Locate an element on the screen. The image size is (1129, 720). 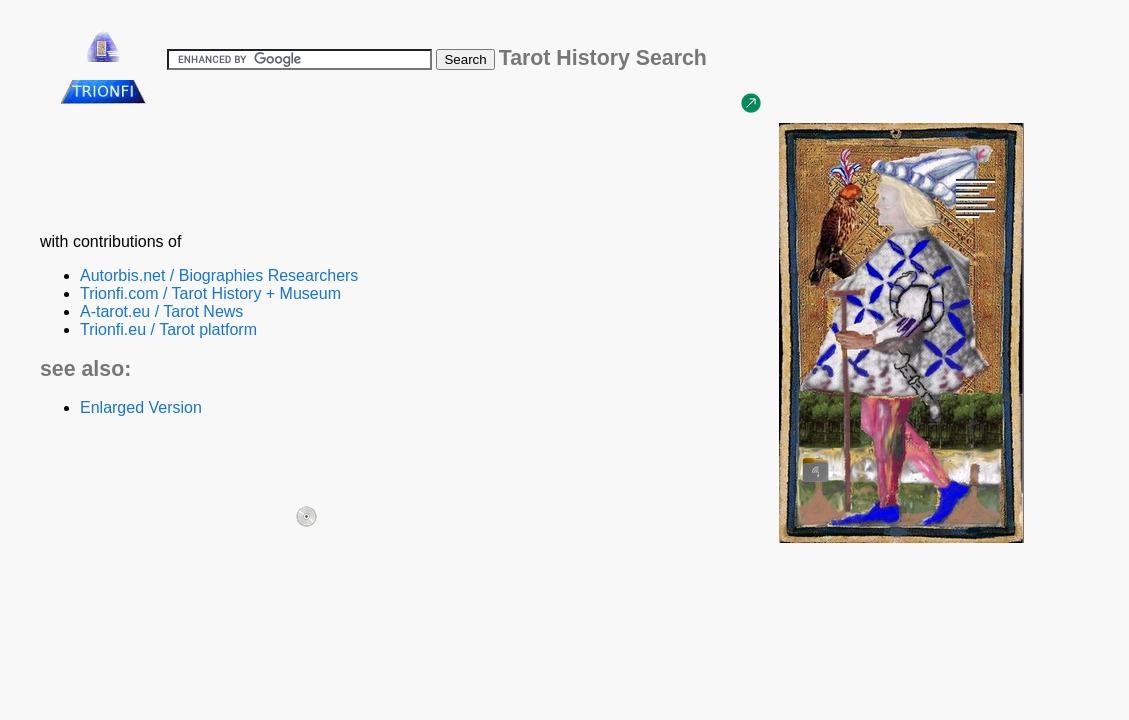
indicates a CD/DVD drive or optical media device is located at coordinates (306, 516).